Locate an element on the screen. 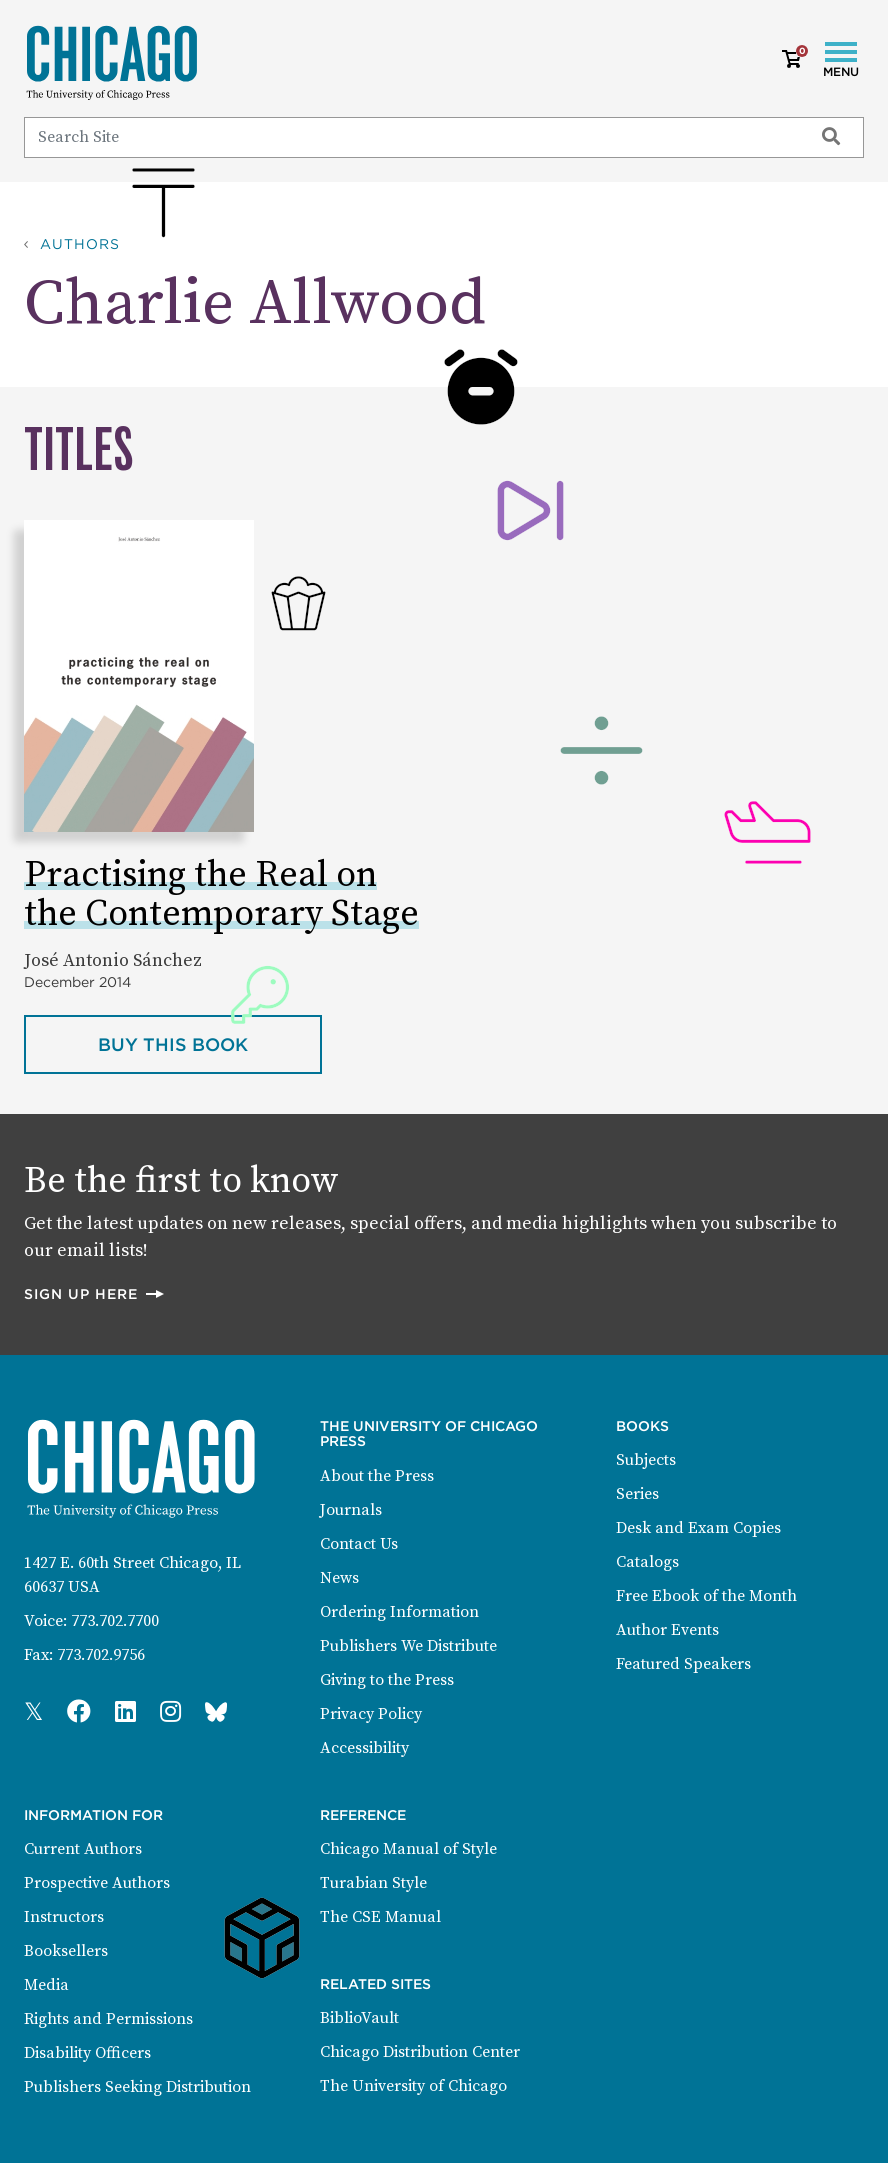 The width and height of the screenshot is (888, 2163). skip to the next track or video is located at coordinates (530, 510).